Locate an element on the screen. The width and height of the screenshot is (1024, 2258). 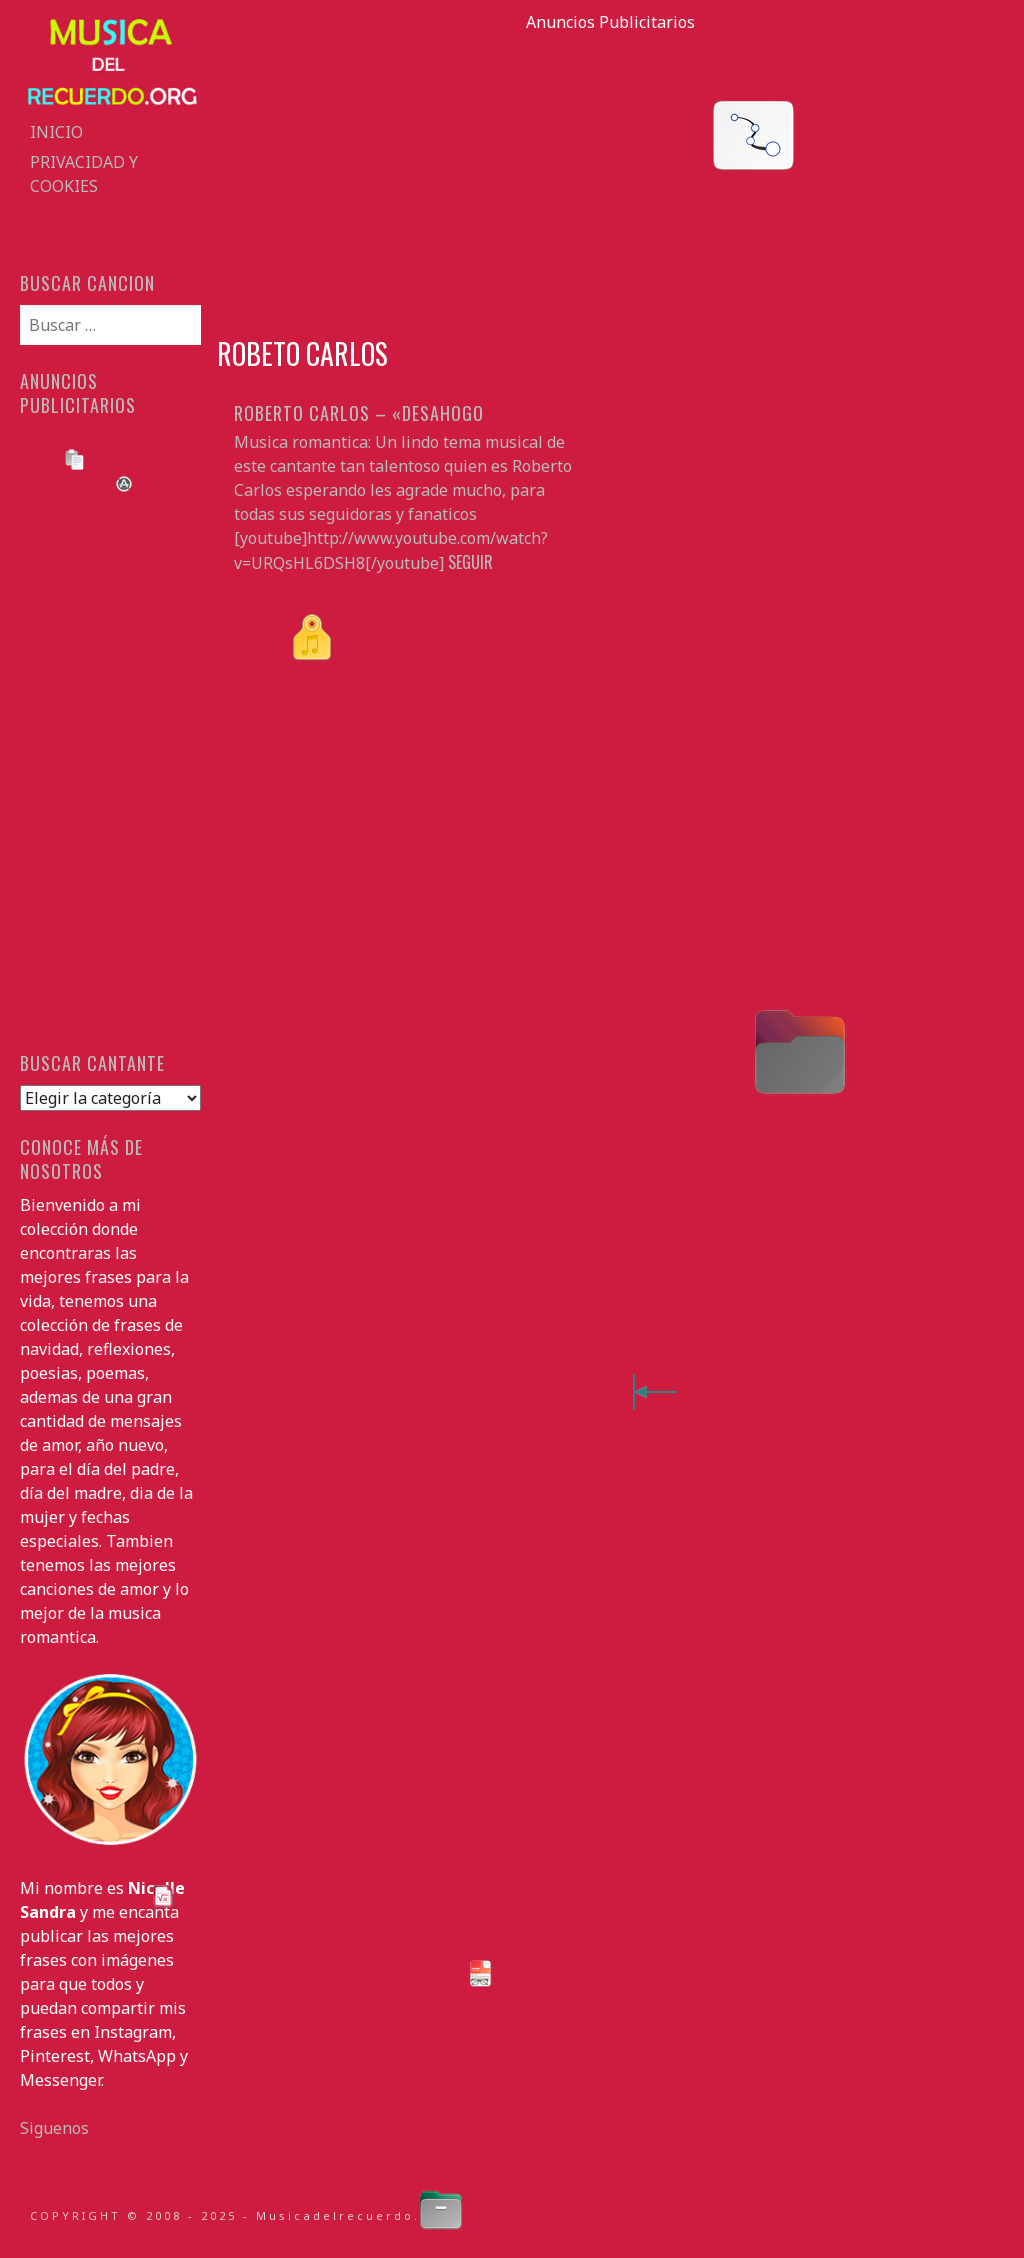
open a karbon vector graphics file is located at coordinates (753, 132).